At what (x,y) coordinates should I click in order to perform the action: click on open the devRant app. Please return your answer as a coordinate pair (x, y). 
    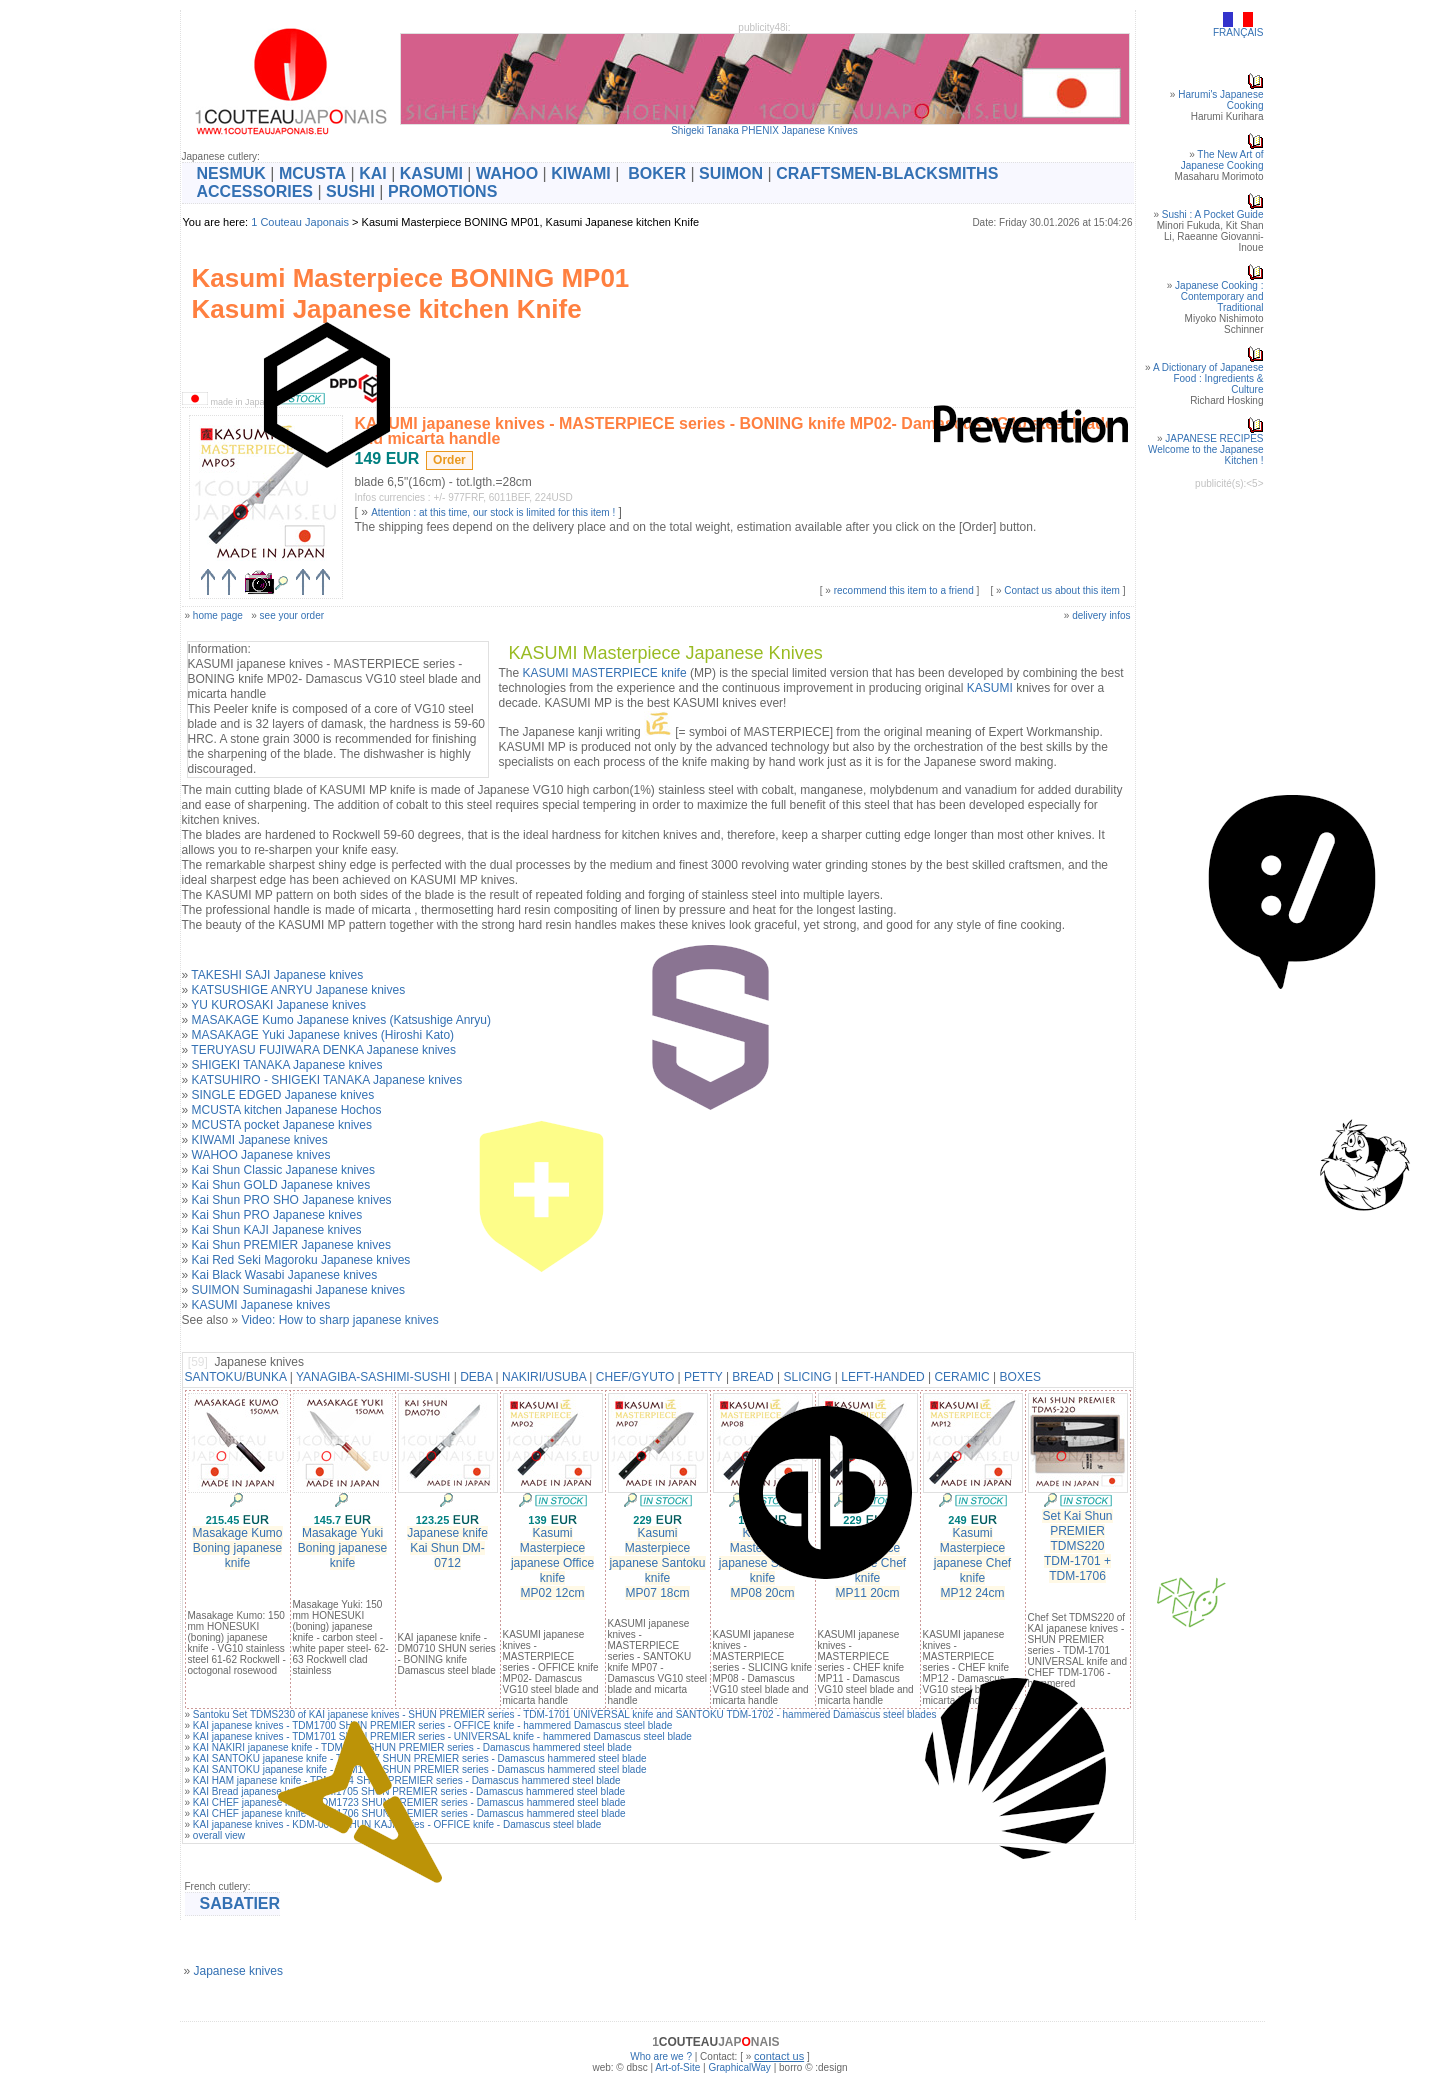
    Looking at the image, I should click on (1292, 892).